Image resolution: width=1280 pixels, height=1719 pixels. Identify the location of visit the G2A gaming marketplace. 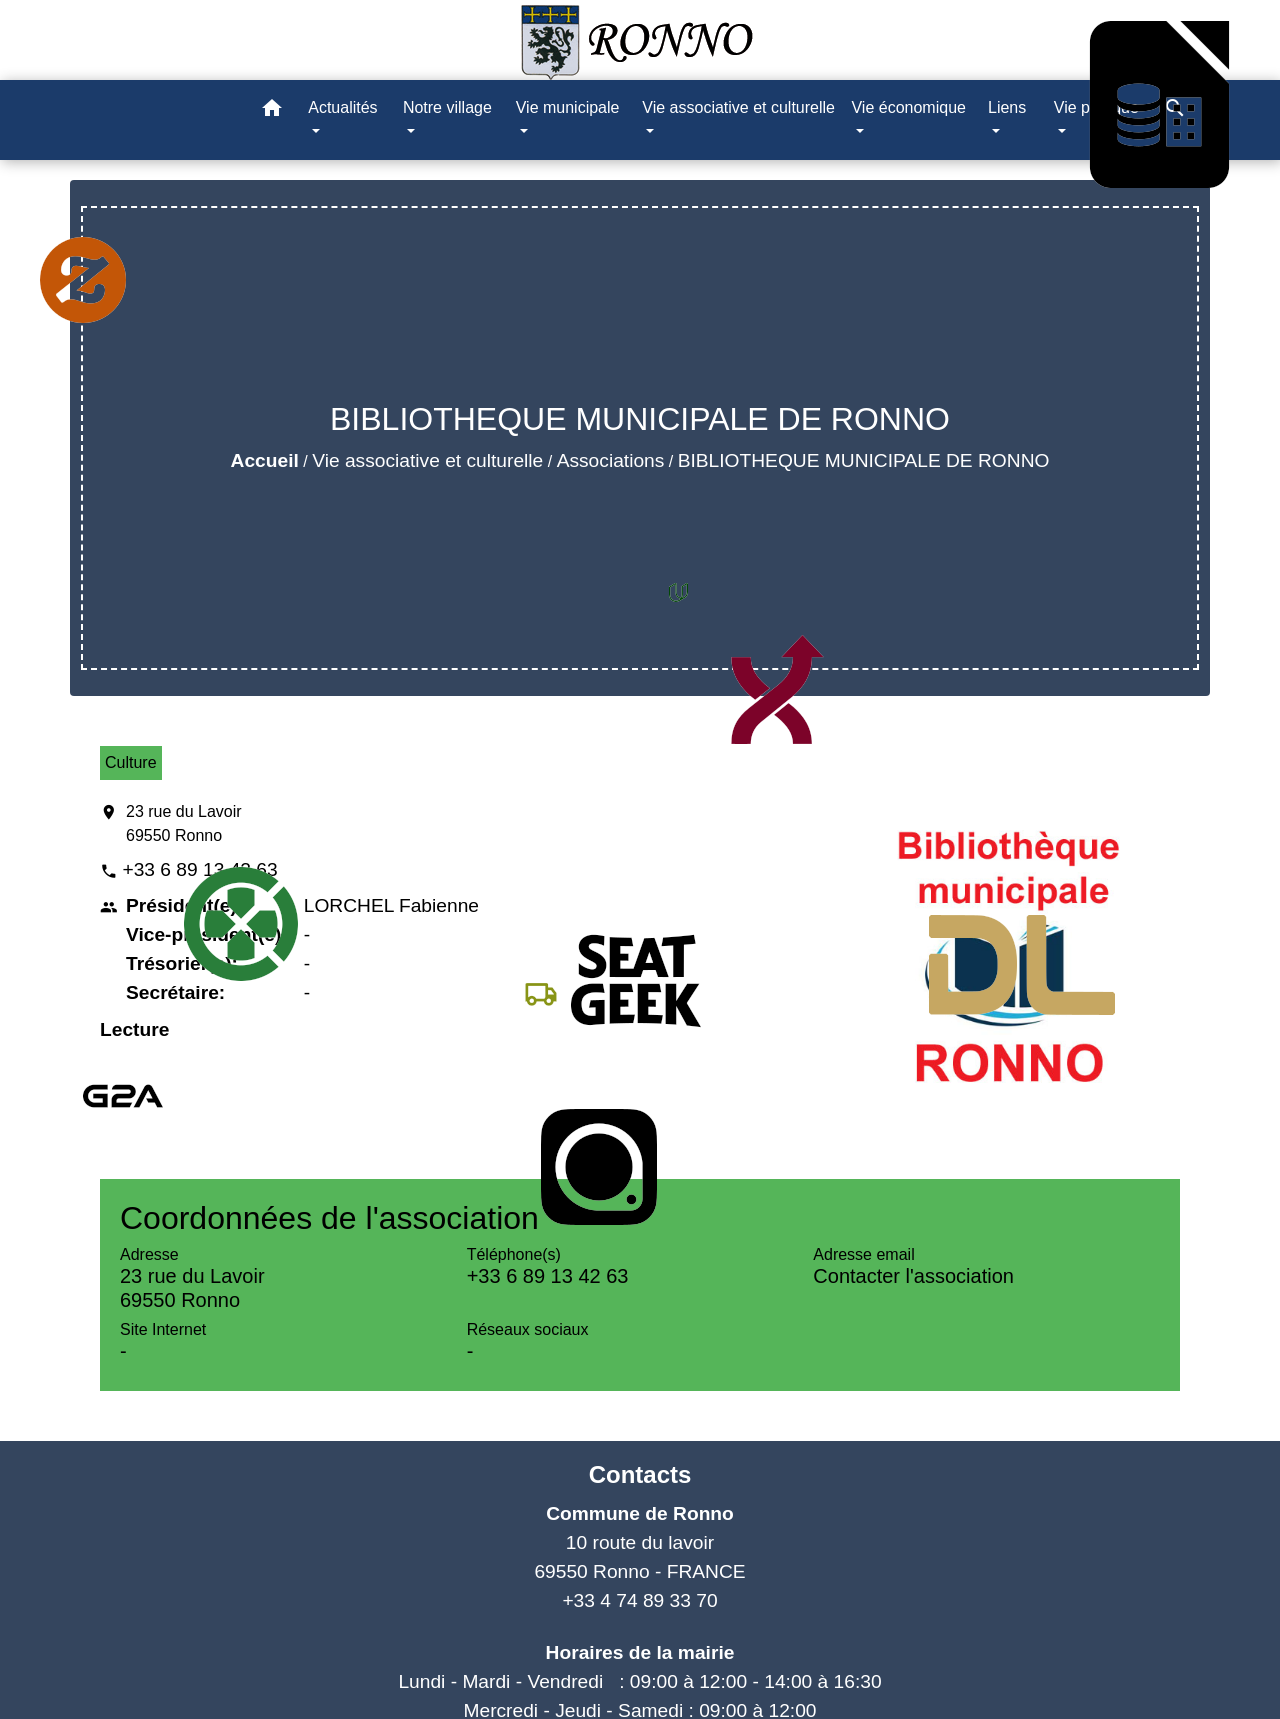
(123, 1096).